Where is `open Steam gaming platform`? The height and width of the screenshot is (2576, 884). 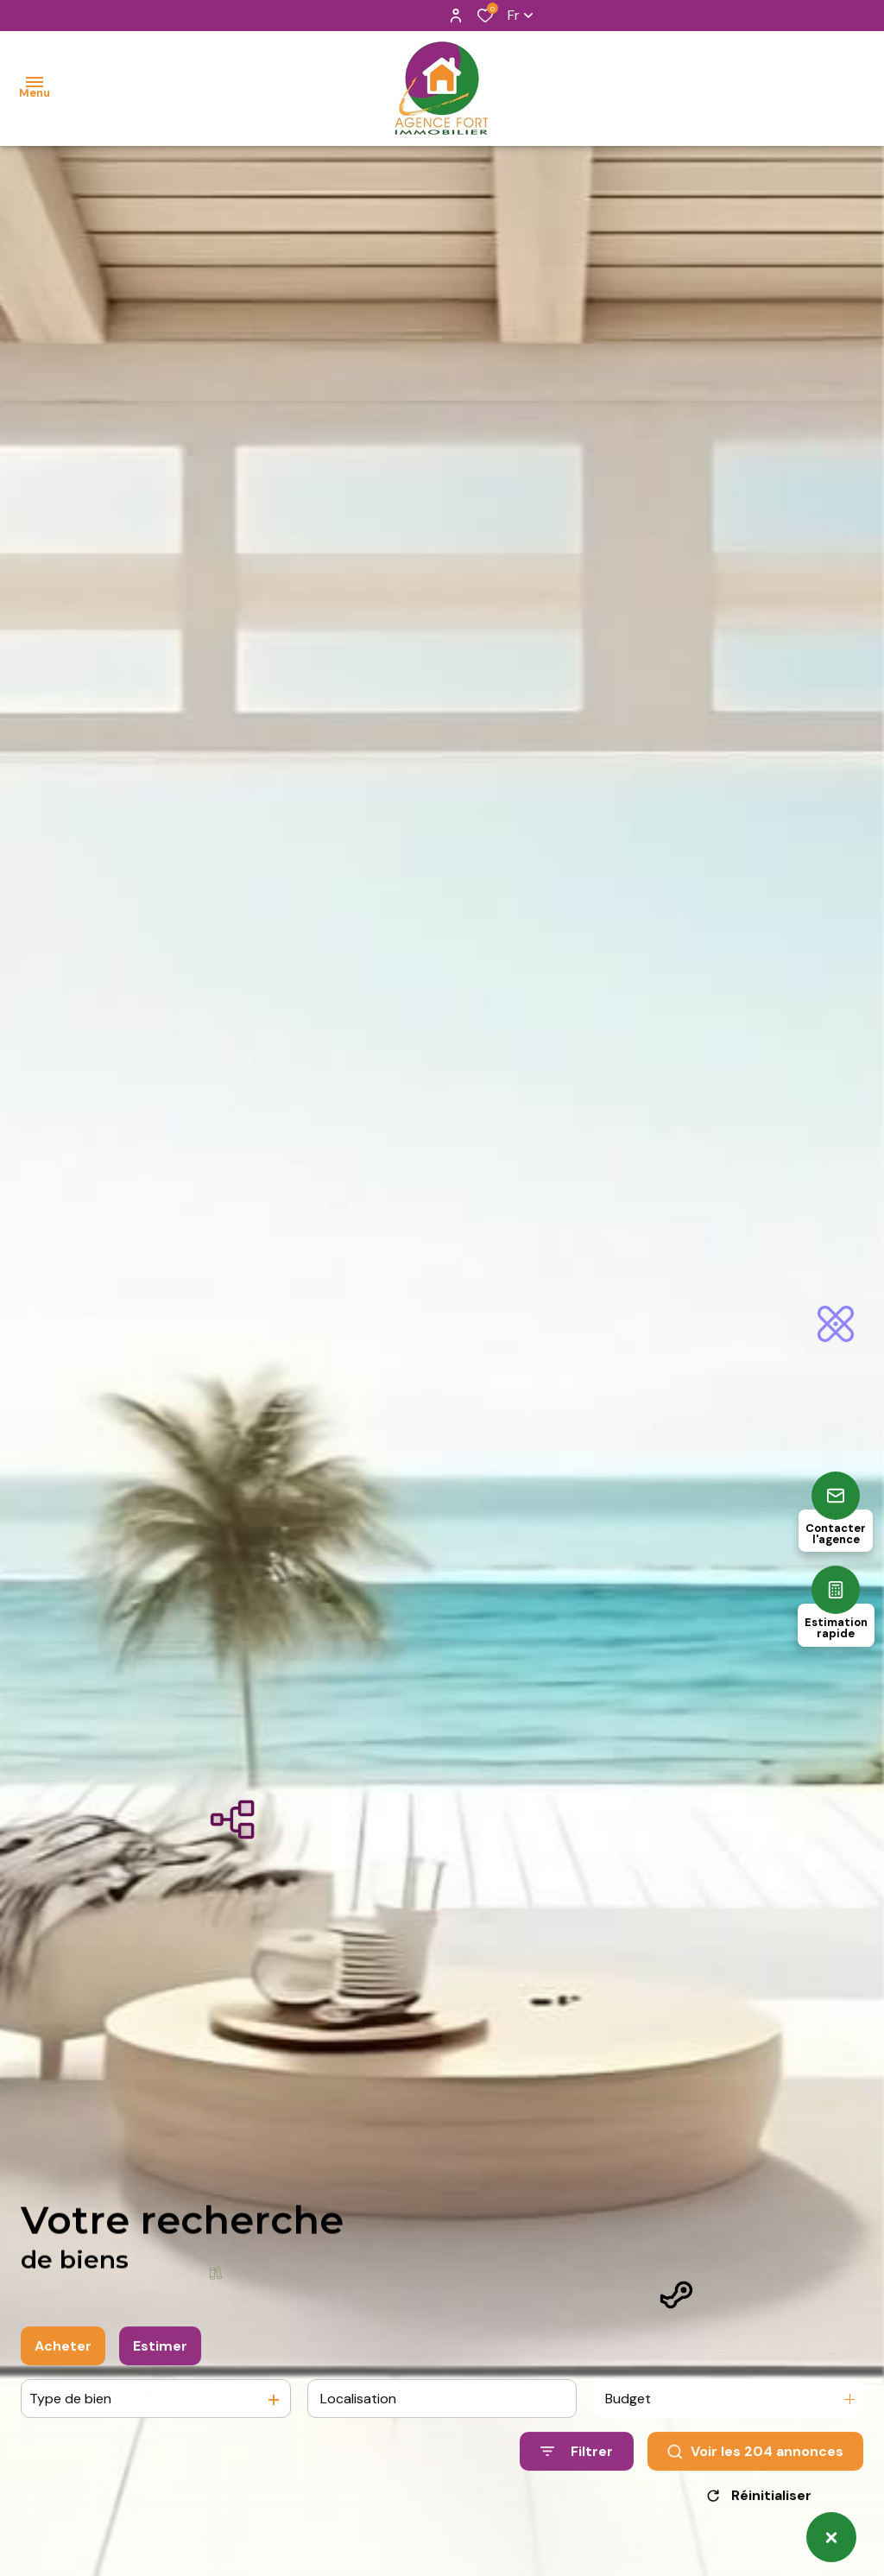 open Steam gaming platform is located at coordinates (676, 2294).